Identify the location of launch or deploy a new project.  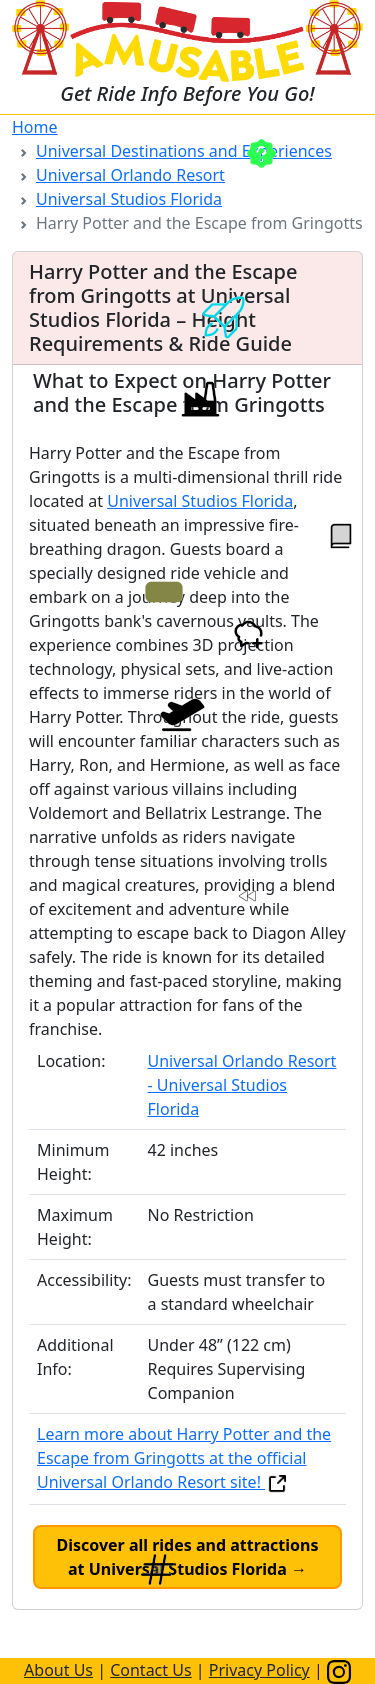
(224, 316).